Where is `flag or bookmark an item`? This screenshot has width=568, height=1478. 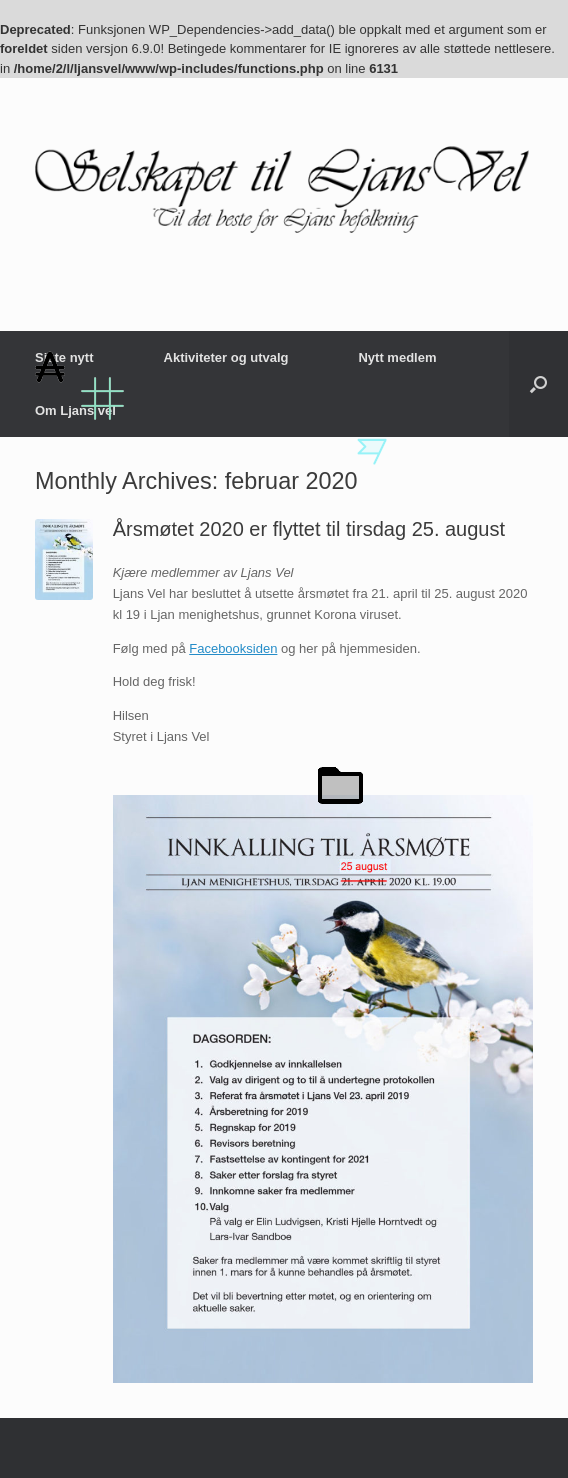 flag or bookmark an item is located at coordinates (371, 450).